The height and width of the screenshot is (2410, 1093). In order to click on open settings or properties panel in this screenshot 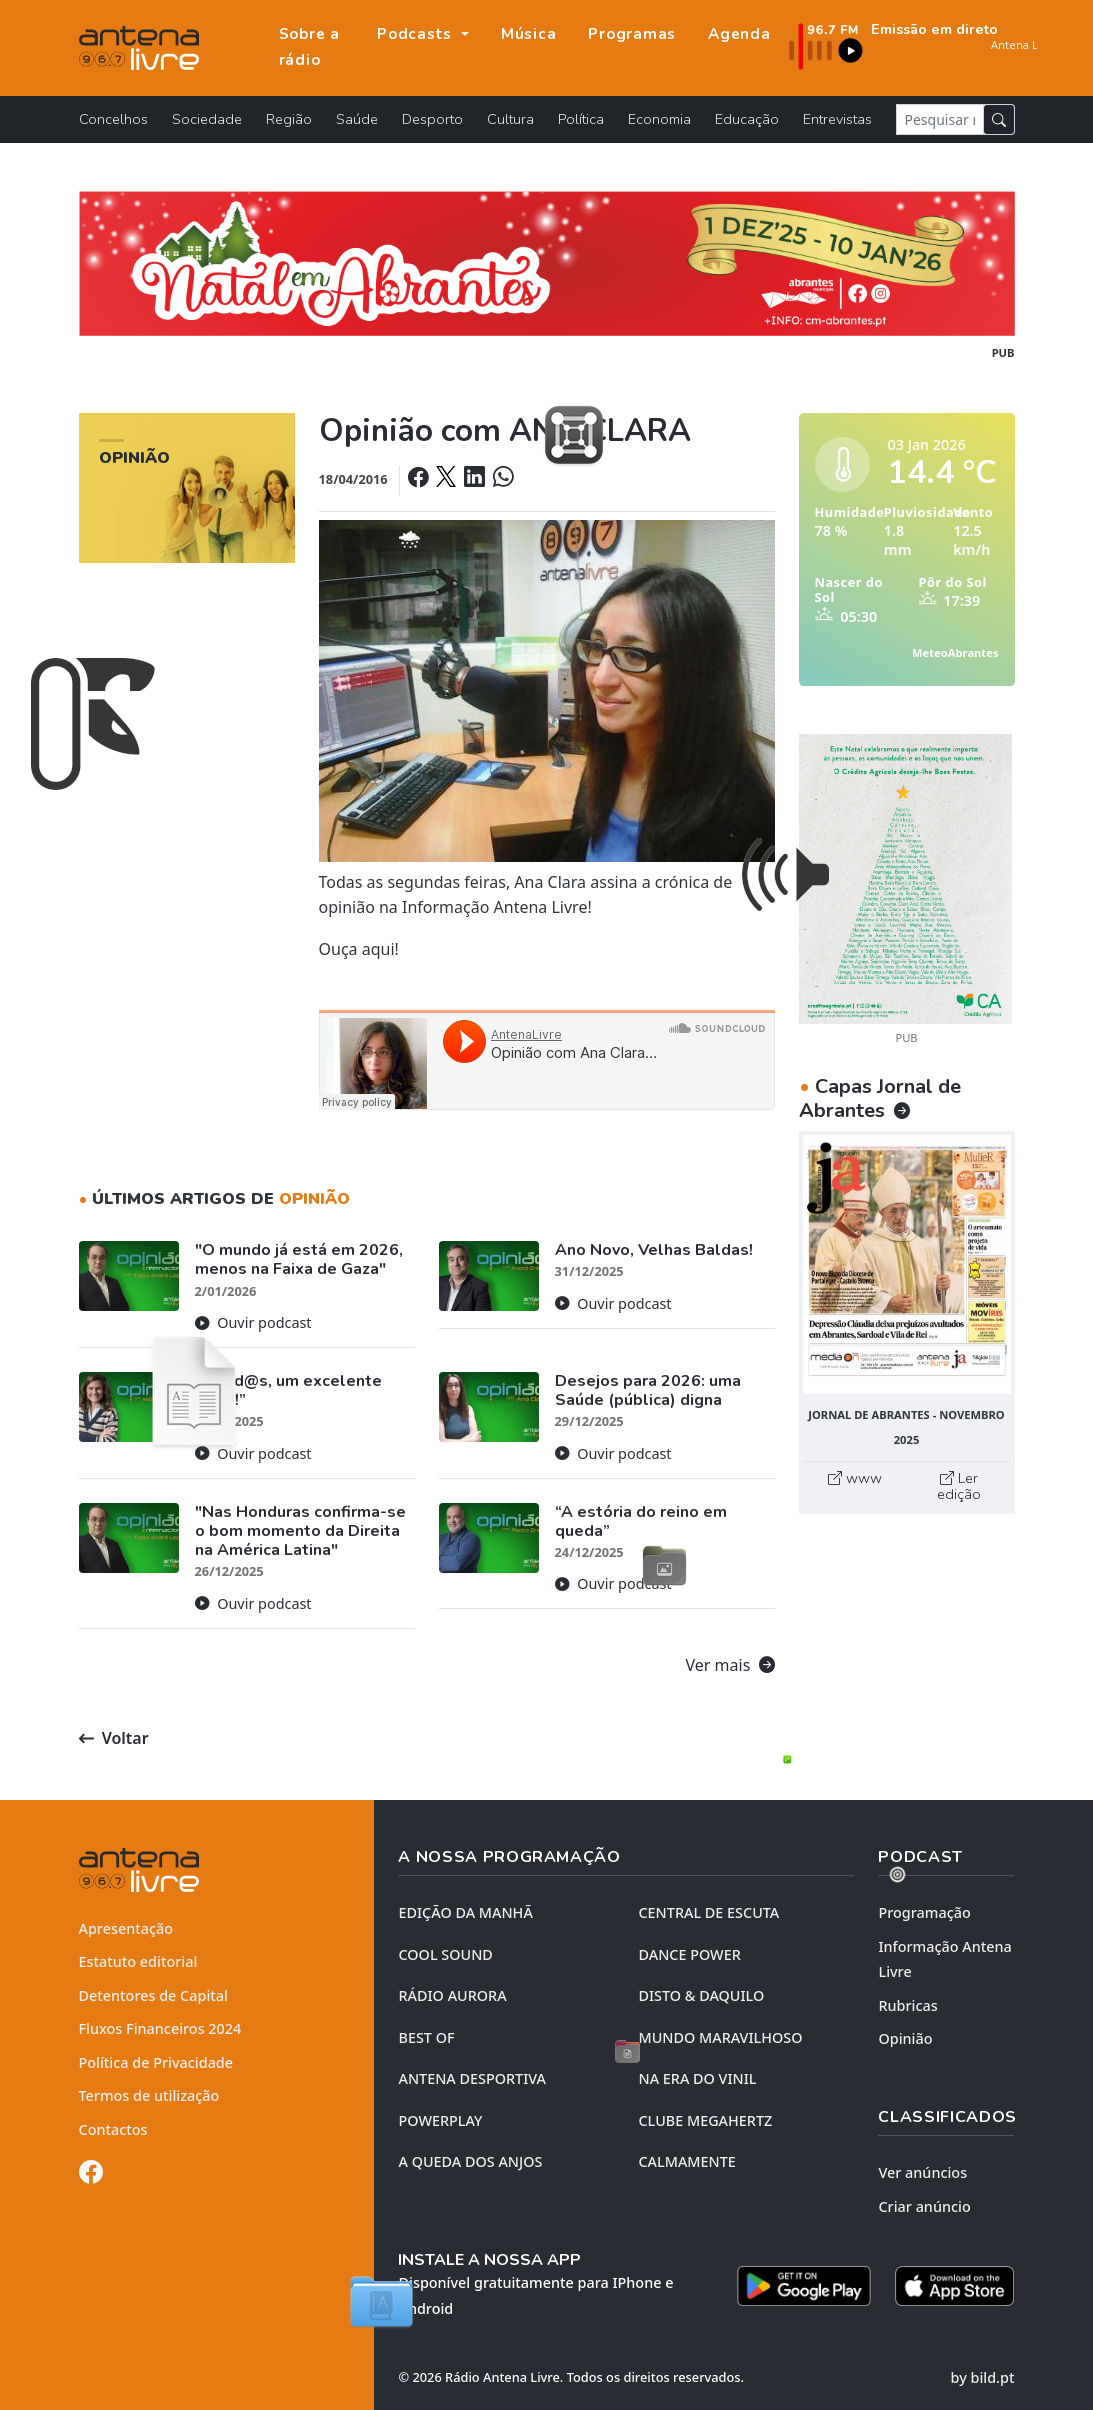, I will do `click(897, 1874)`.